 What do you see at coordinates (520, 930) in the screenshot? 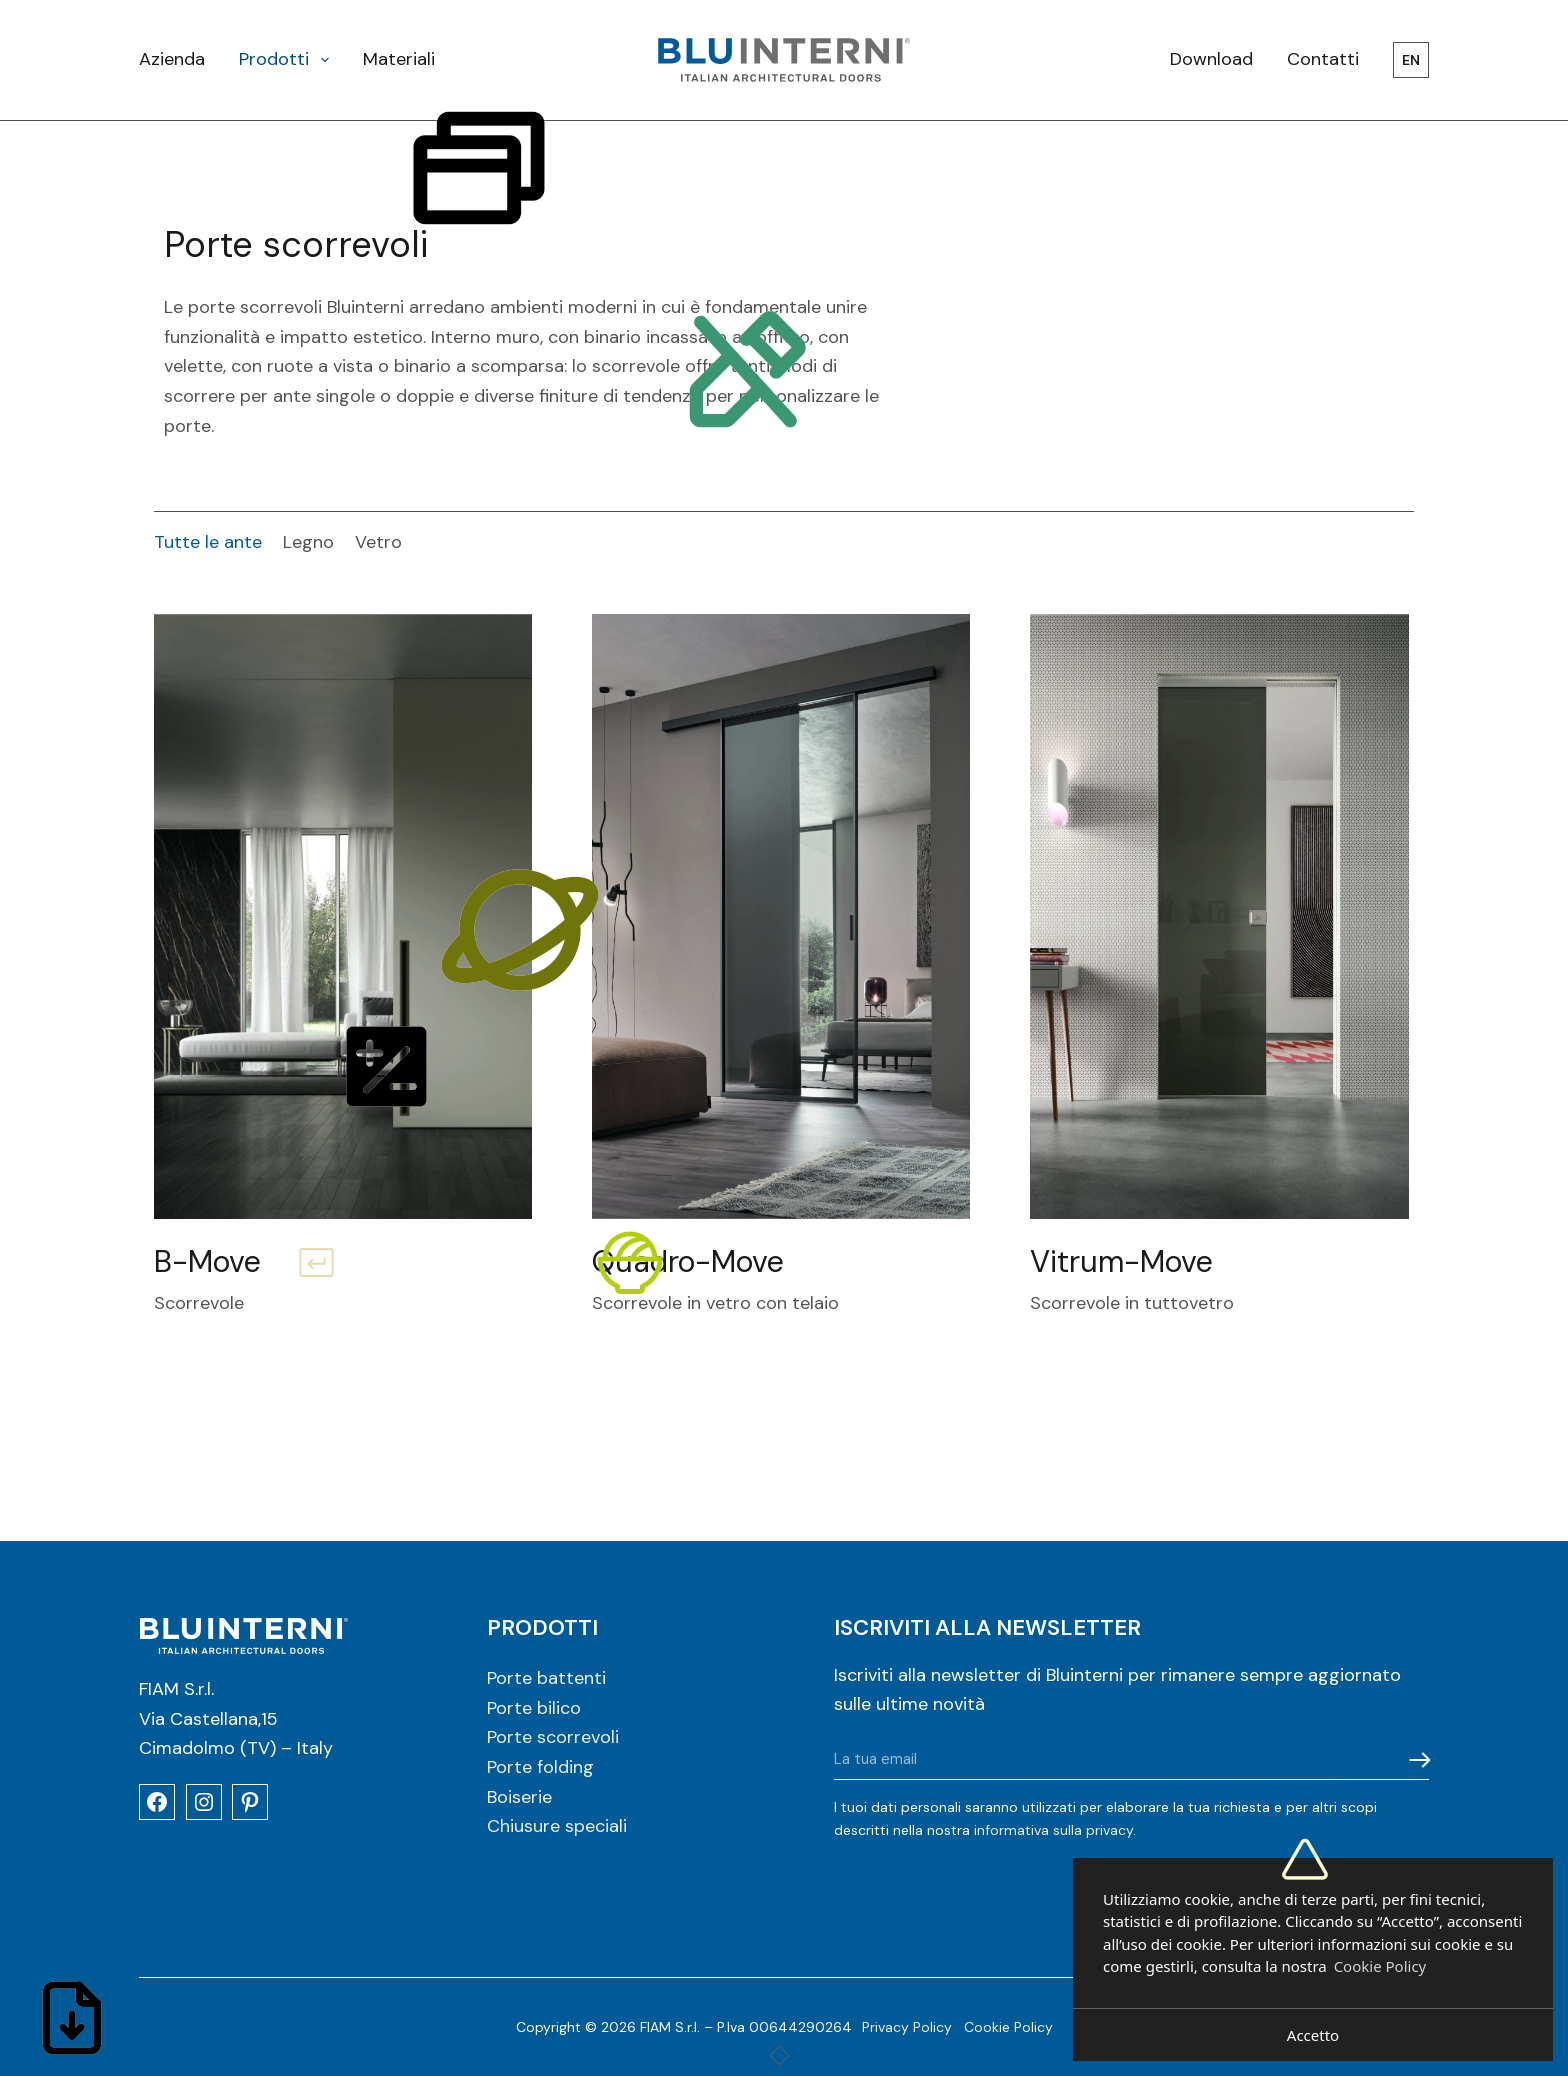
I see `explore global or worldwide content` at bounding box center [520, 930].